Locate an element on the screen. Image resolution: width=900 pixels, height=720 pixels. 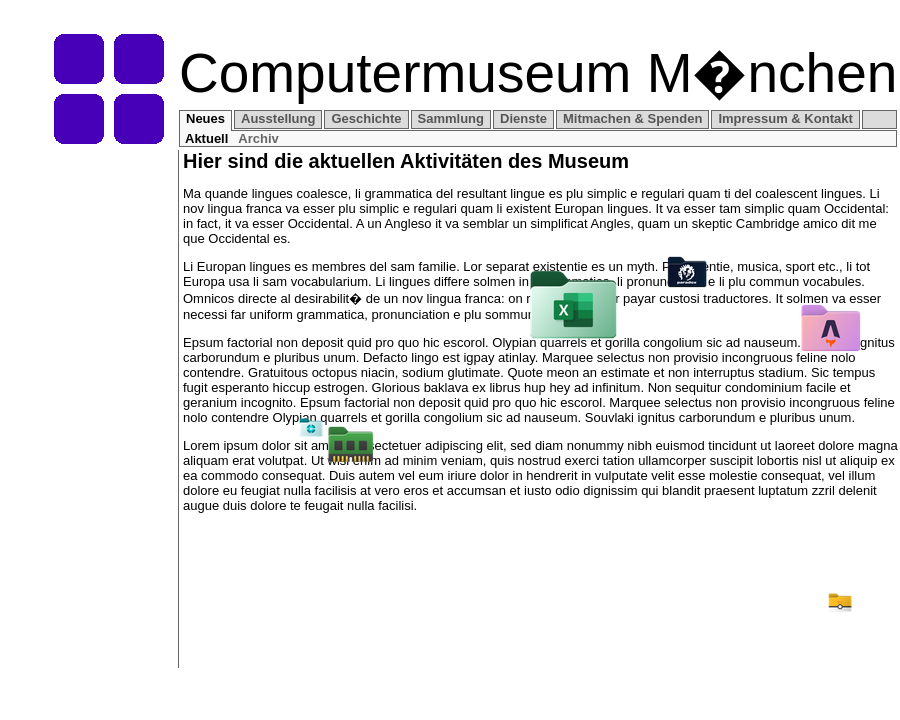
open astro project folder is located at coordinates (830, 329).